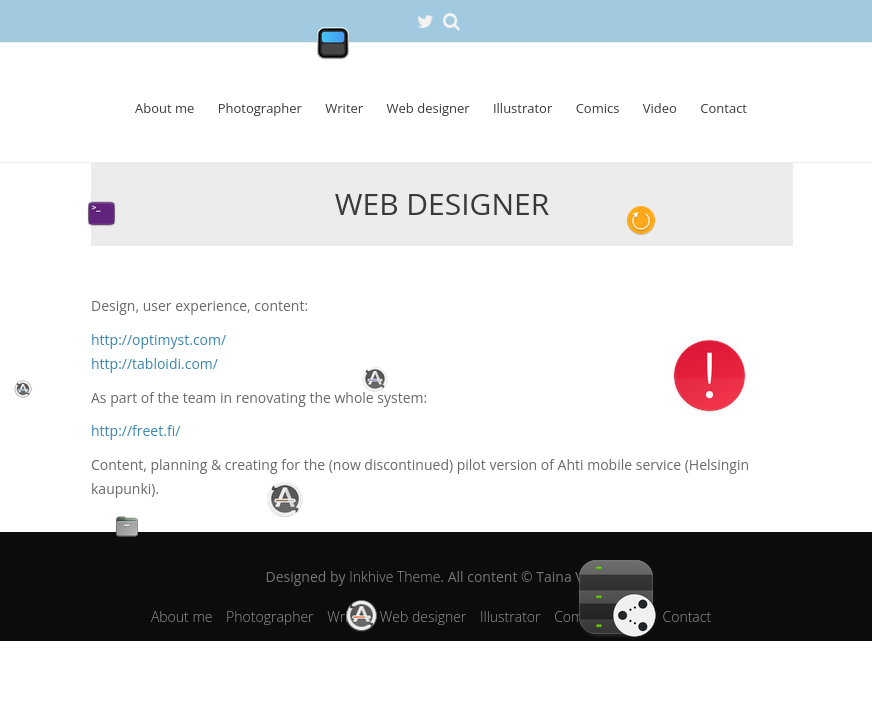 This screenshot has width=872, height=720. I want to click on open the software updater application, so click(361, 615).